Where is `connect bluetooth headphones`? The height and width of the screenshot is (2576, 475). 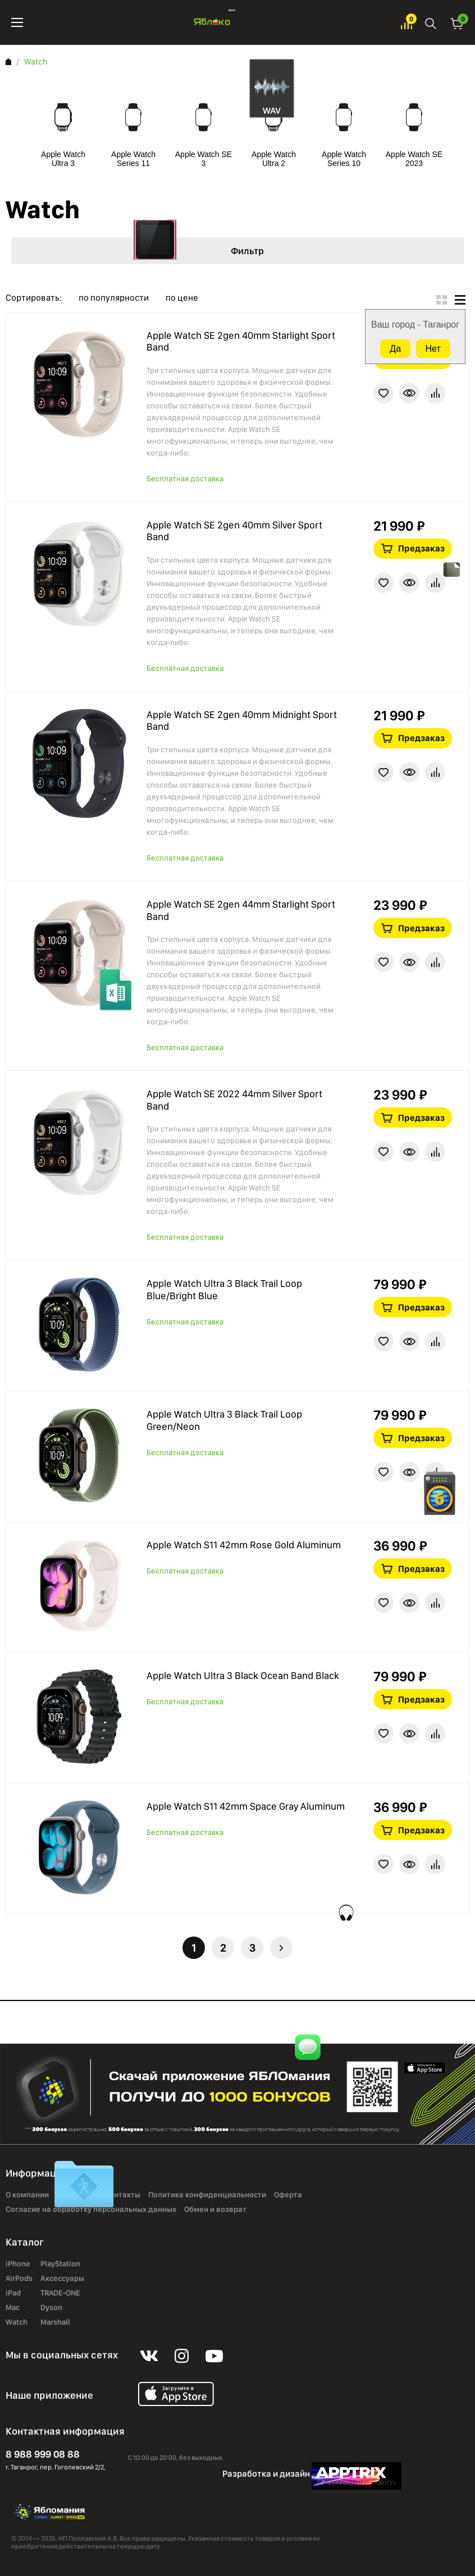
connect bluetooth headphones is located at coordinates (346, 1912).